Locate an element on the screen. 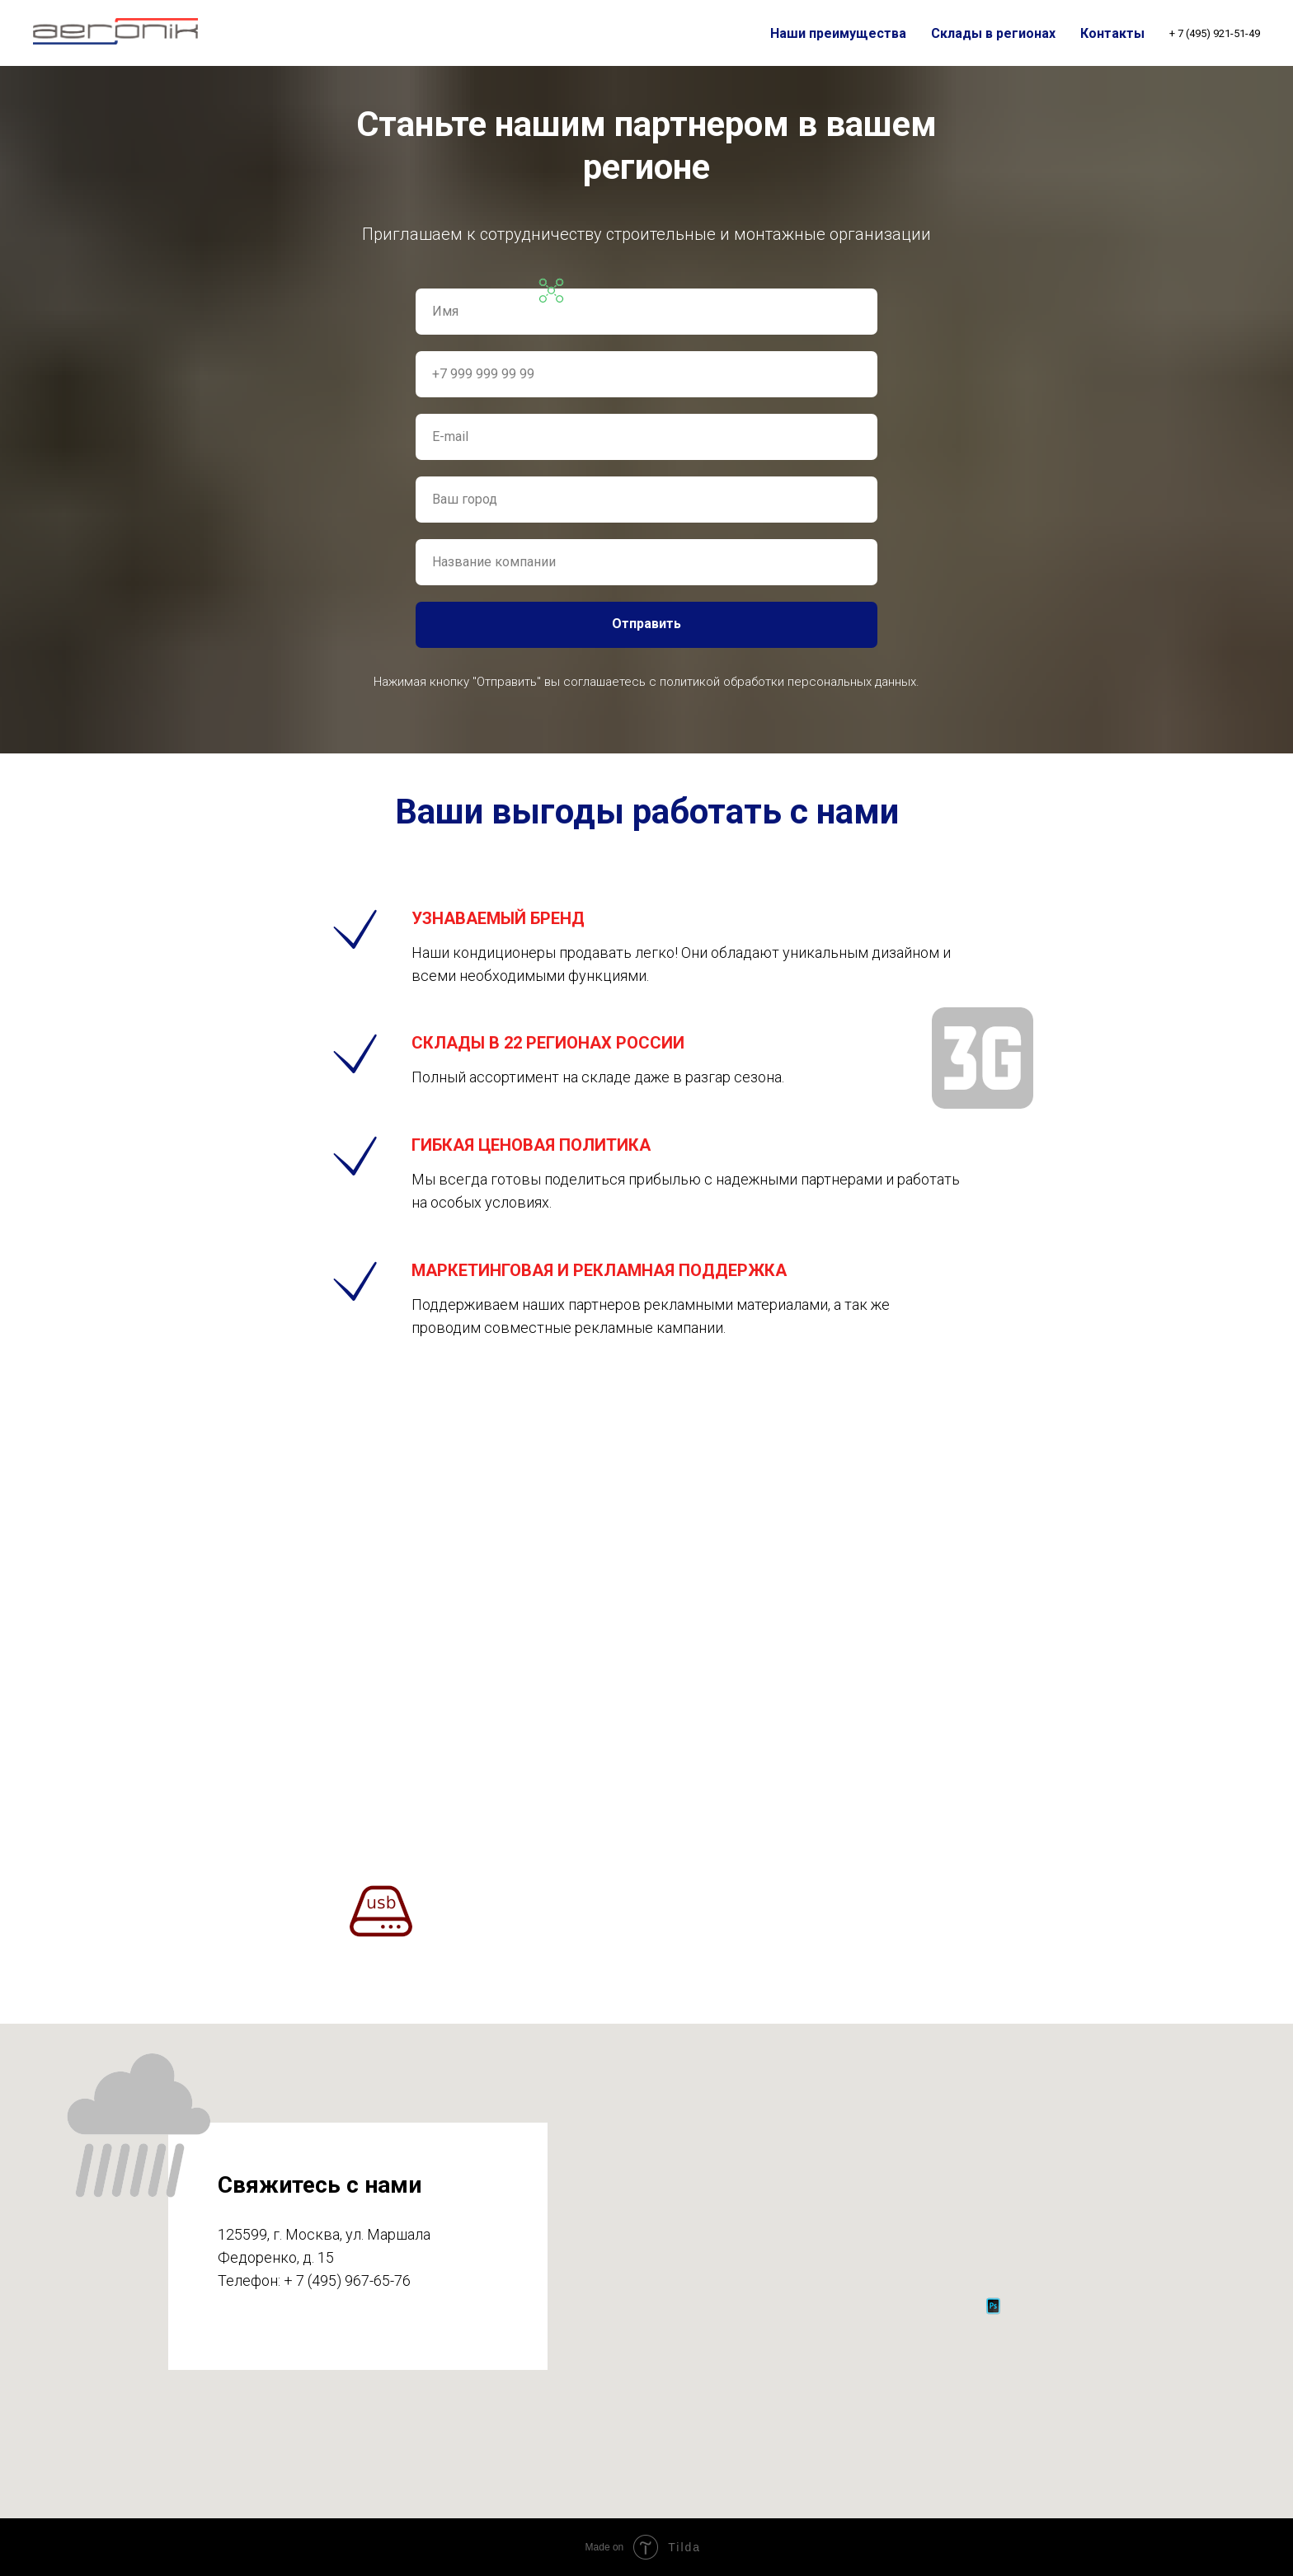  adobe photoshop file type indicator is located at coordinates (993, 2306).